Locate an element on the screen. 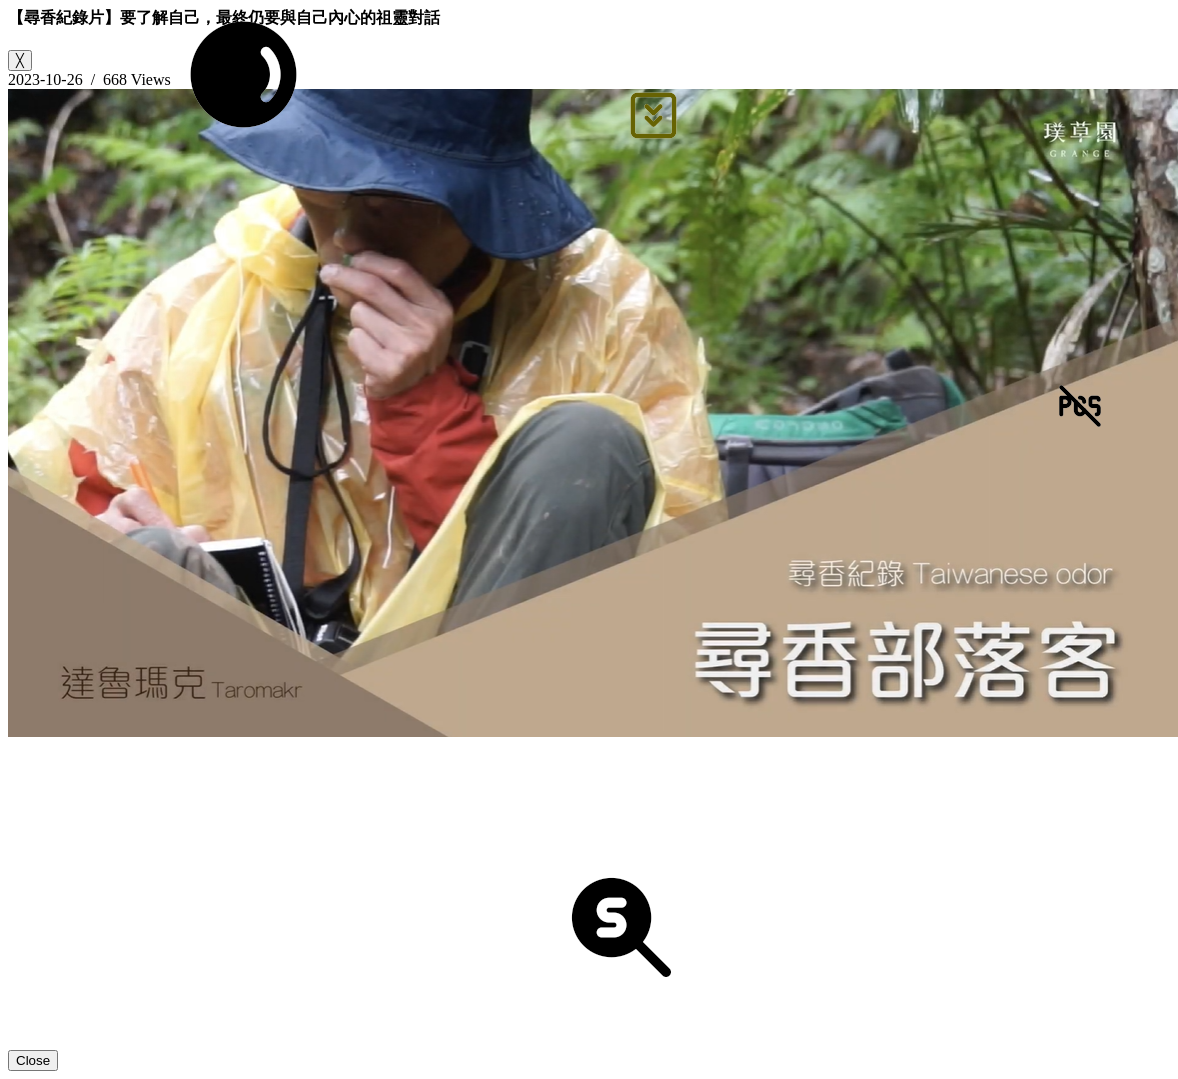 This screenshot has height=1079, width=1178. apply inner shadow effect to the right side is located at coordinates (243, 74).